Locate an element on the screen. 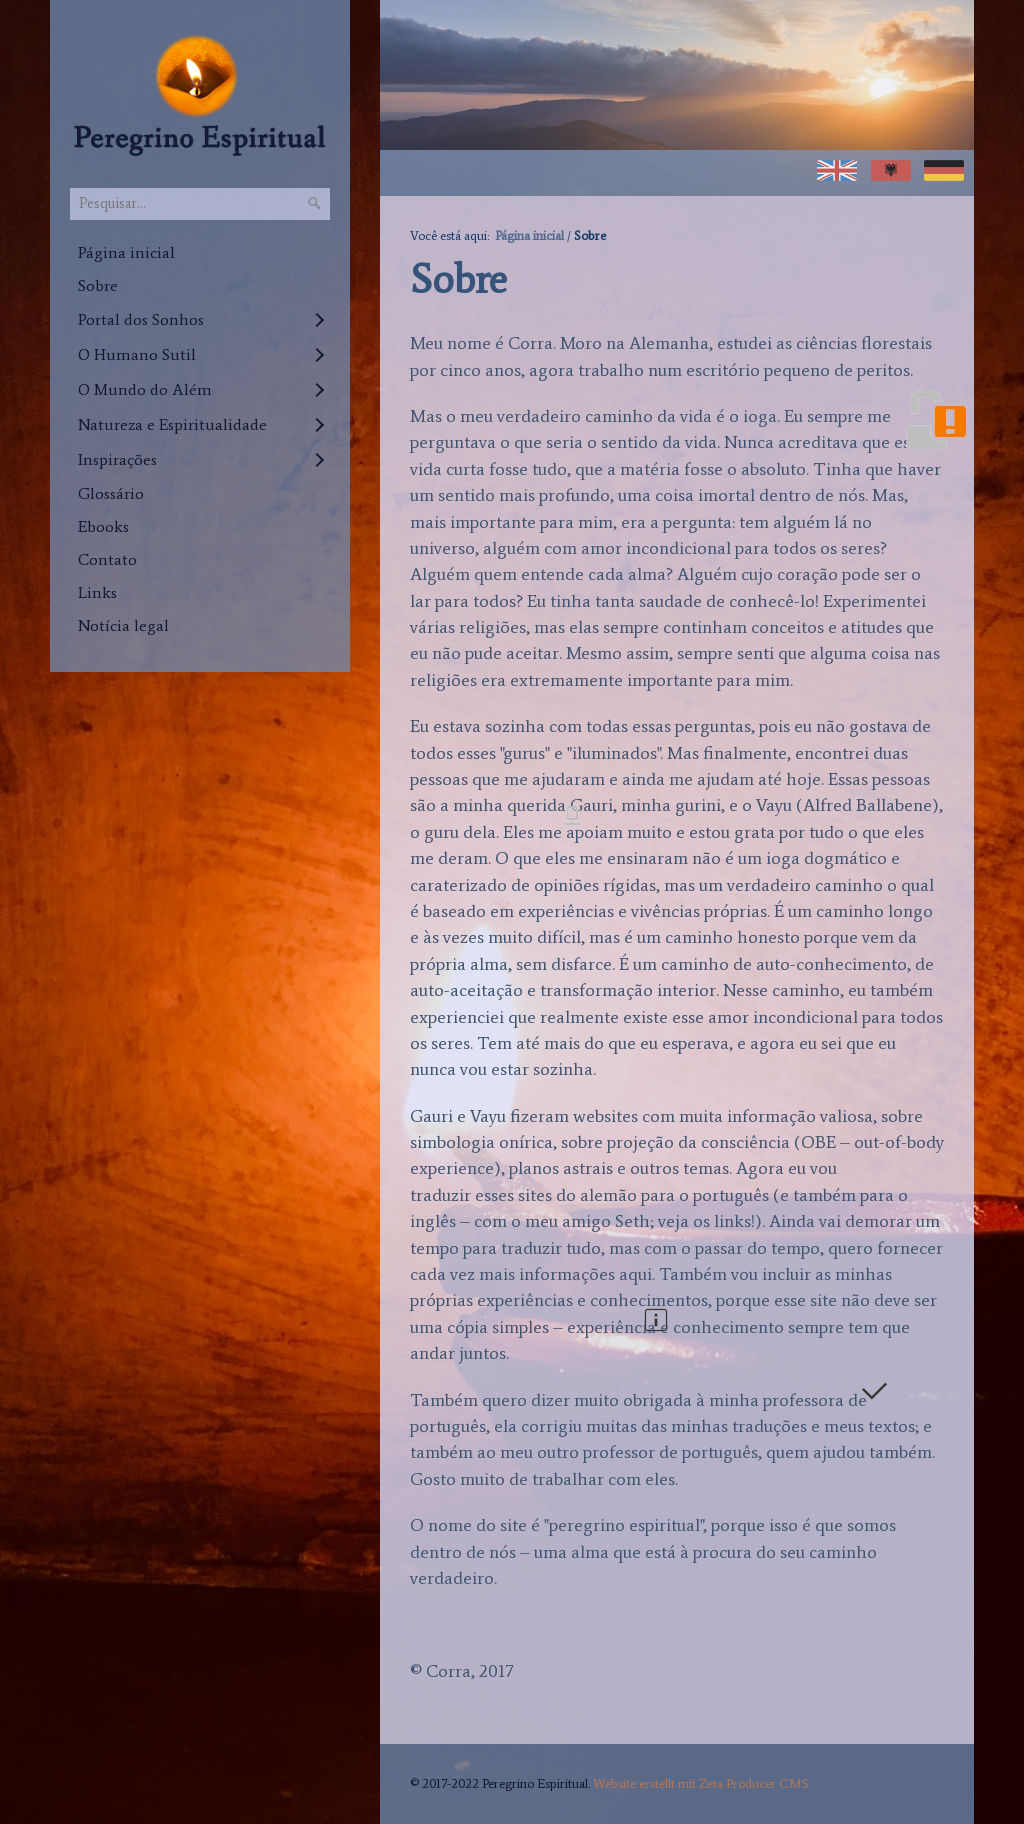  access network server settings is located at coordinates (573, 815).